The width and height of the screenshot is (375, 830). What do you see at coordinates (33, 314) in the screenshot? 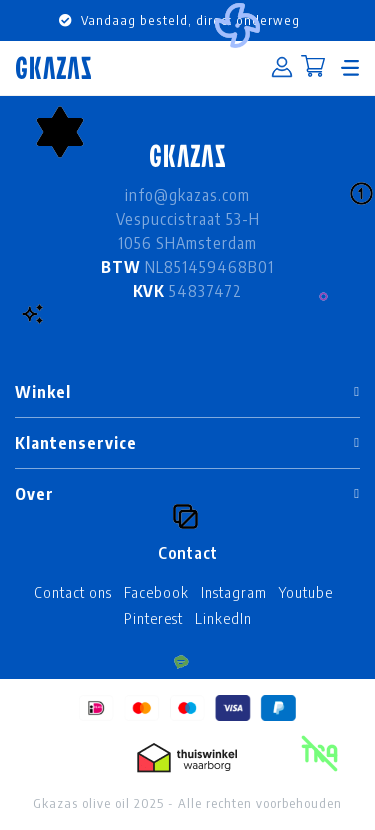
I see `indicates AI-generated or enhanced content` at bounding box center [33, 314].